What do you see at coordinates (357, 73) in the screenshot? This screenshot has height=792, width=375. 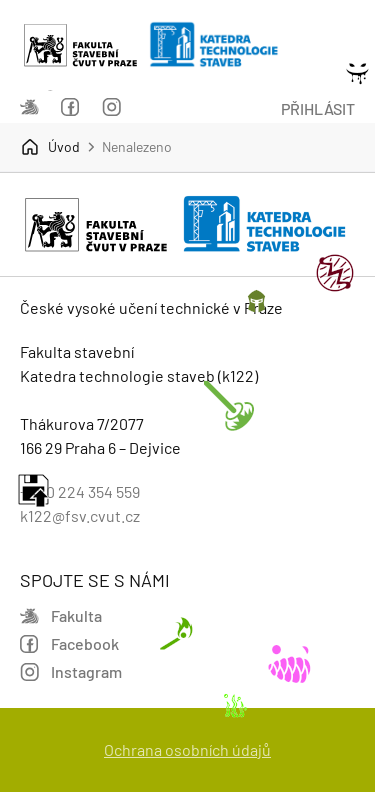 I see `indicates a delicious or tempting item` at bounding box center [357, 73].